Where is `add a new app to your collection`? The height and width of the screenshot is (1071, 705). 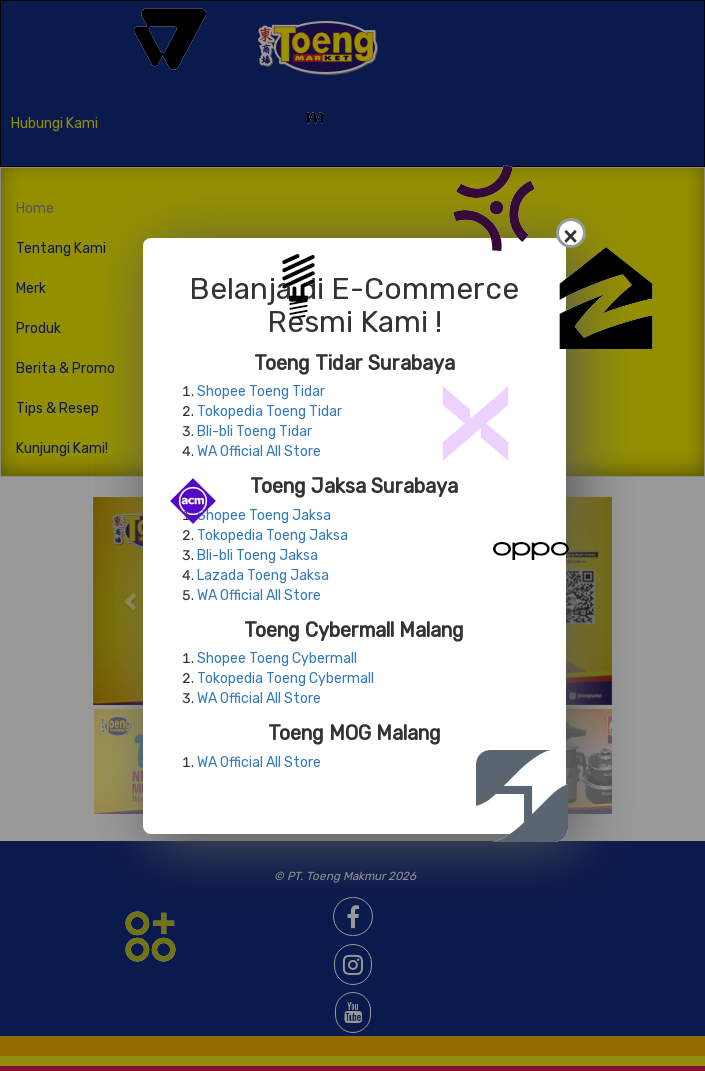 add a new app to your collection is located at coordinates (150, 936).